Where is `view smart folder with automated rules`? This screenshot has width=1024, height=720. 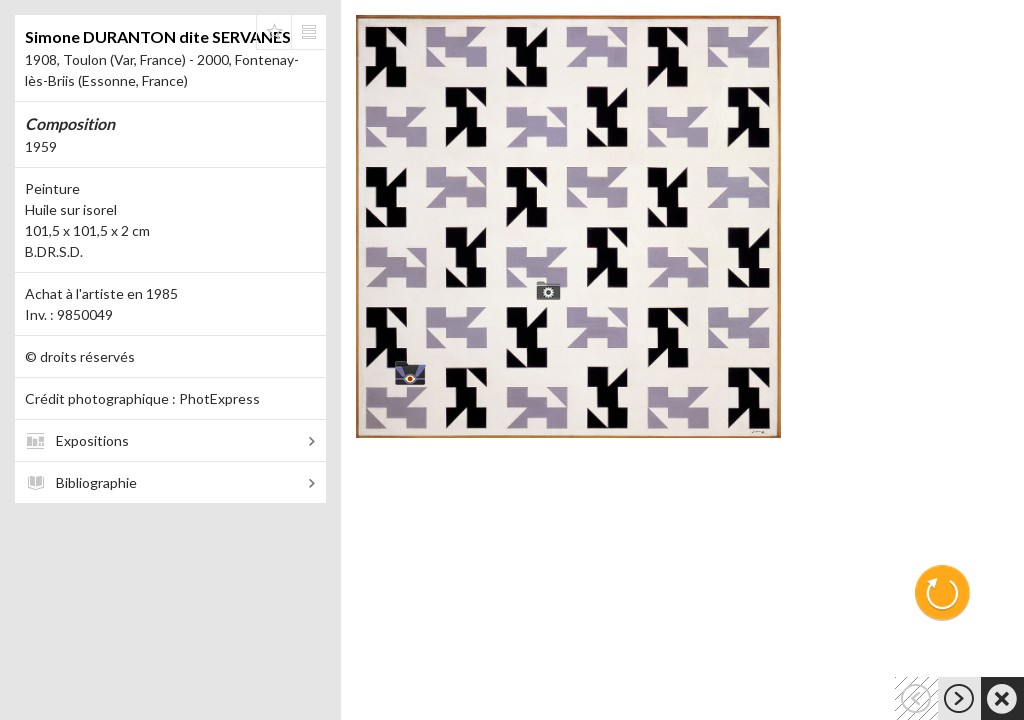
view smart folder with automated rules is located at coordinates (548, 290).